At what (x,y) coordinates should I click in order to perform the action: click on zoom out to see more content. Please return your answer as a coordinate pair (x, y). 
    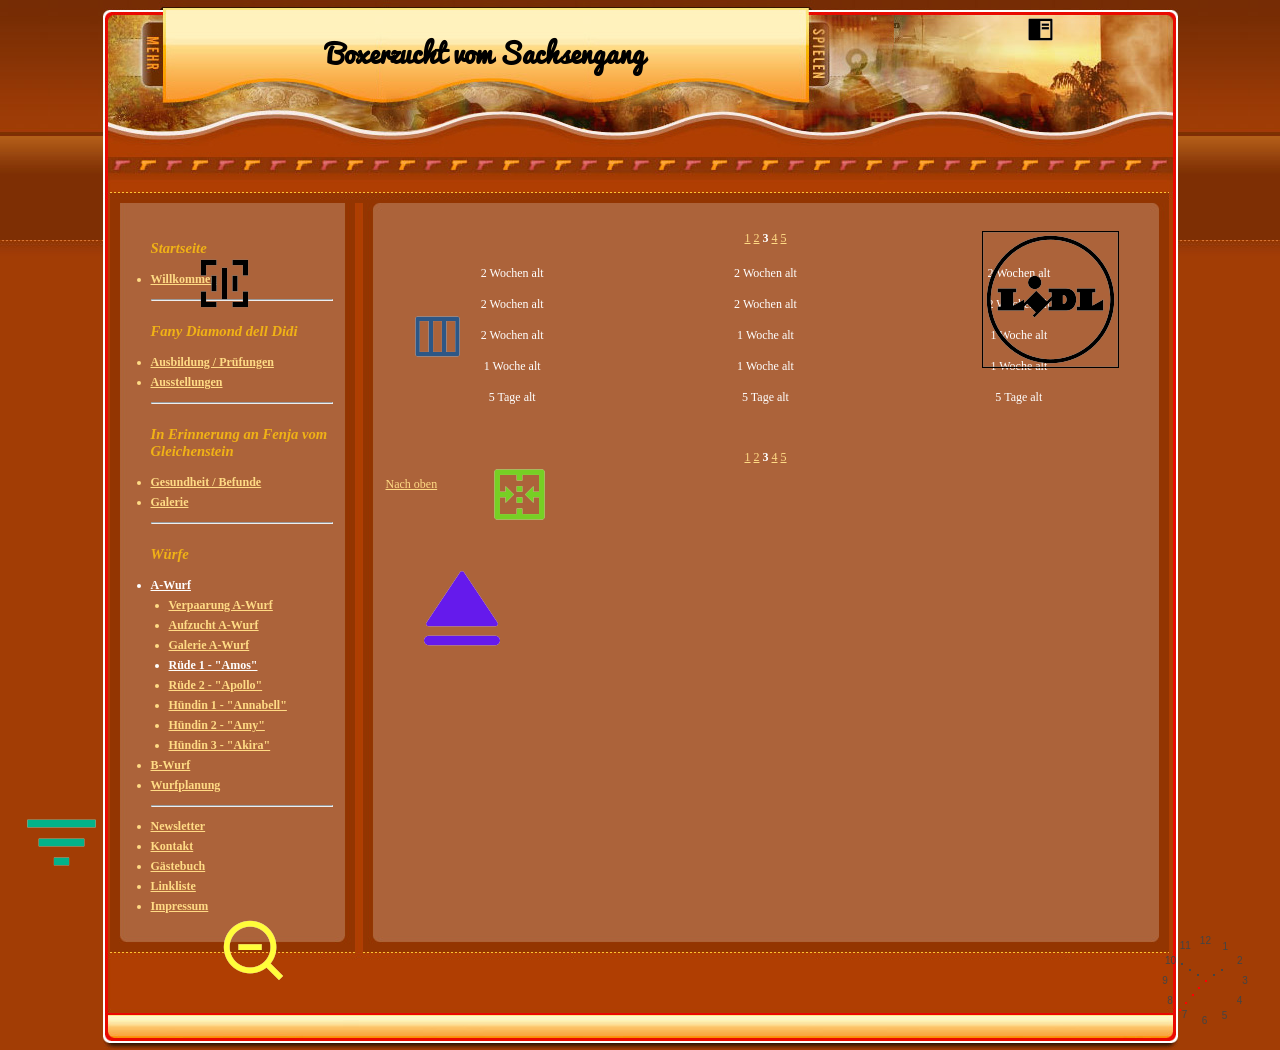
    Looking at the image, I should click on (253, 950).